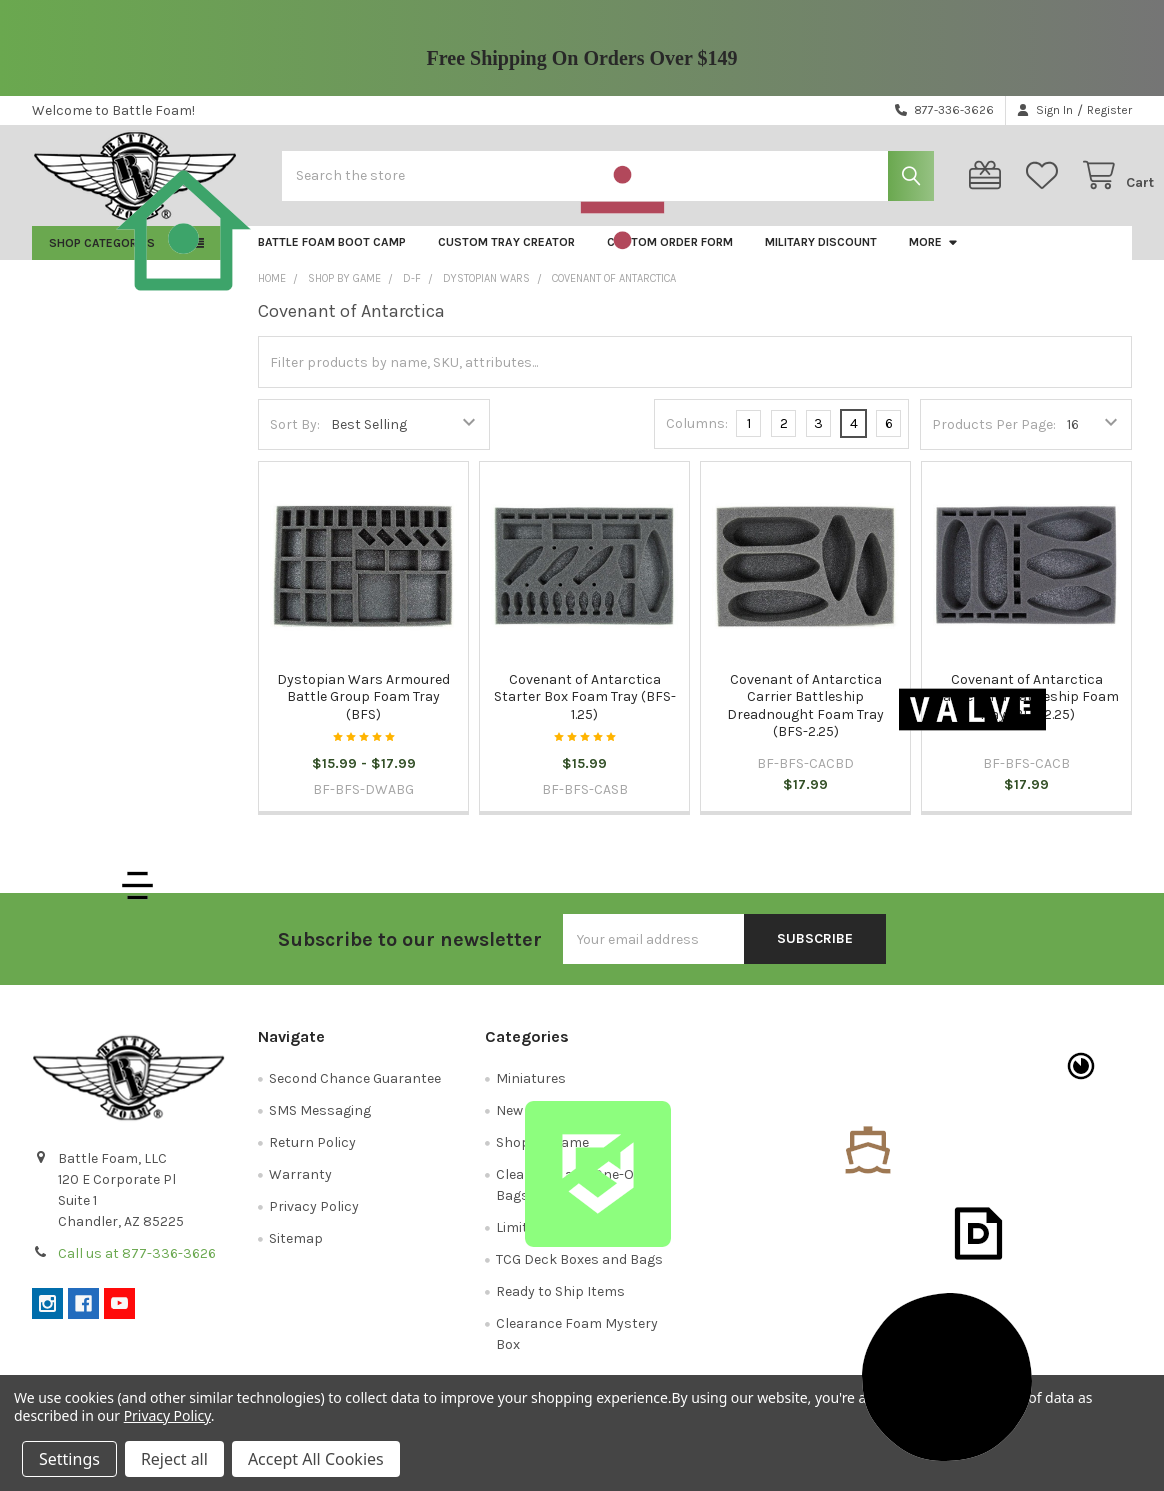  What do you see at coordinates (1081, 1066) in the screenshot?
I see `indicates task progress at approximately 70% complete` at bounding box center [1081, 1066].